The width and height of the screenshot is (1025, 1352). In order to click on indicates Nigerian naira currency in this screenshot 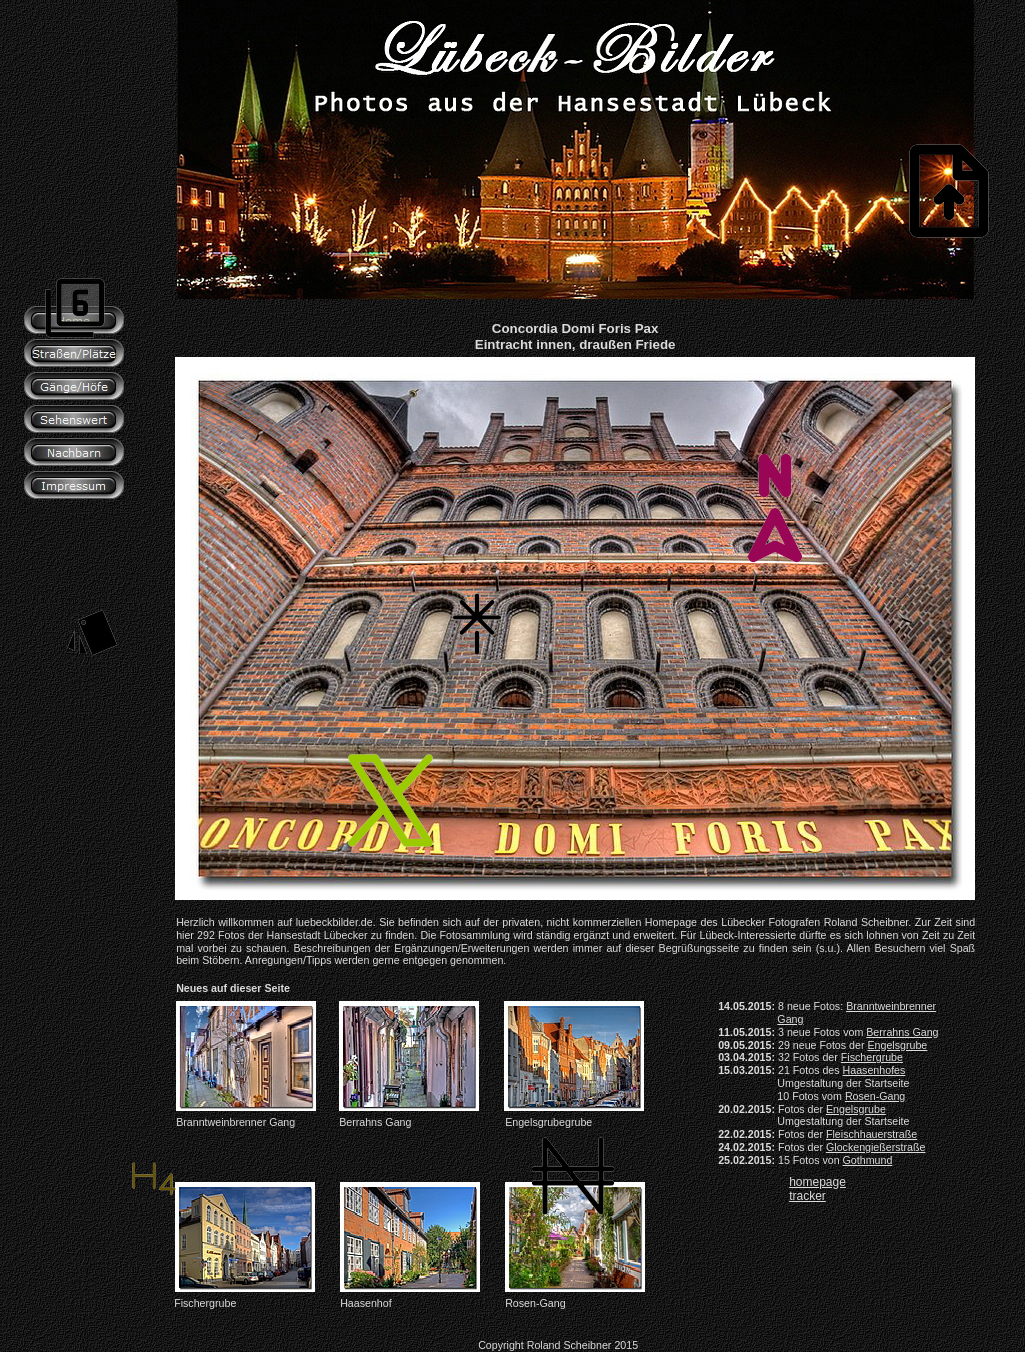, I will do `click(573, 1176)`.